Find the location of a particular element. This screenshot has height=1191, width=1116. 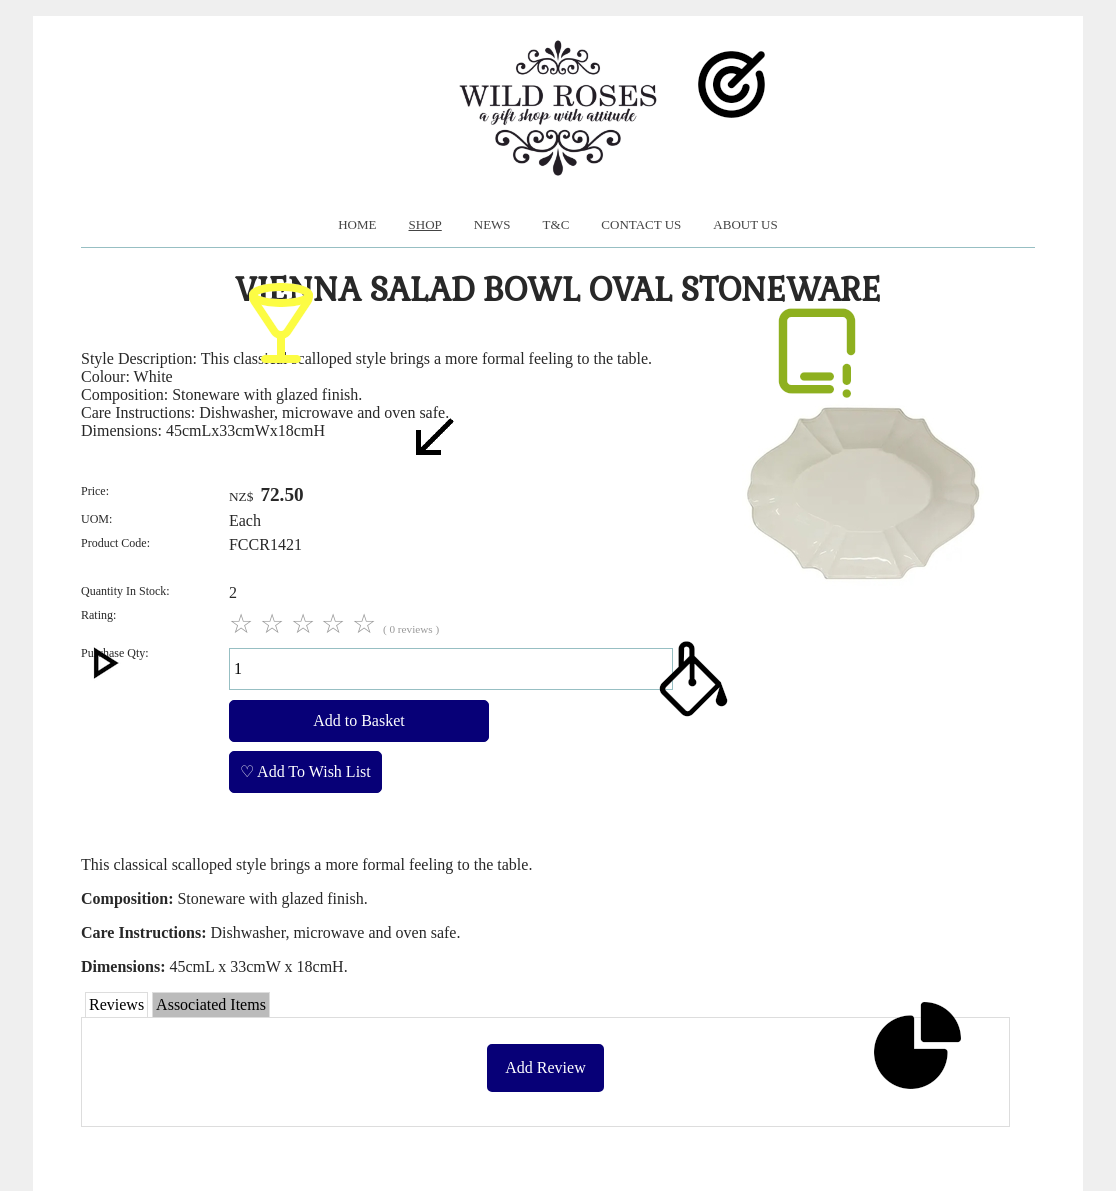

view analytics or statistics breakdown is located at coordinates (917, 1045).